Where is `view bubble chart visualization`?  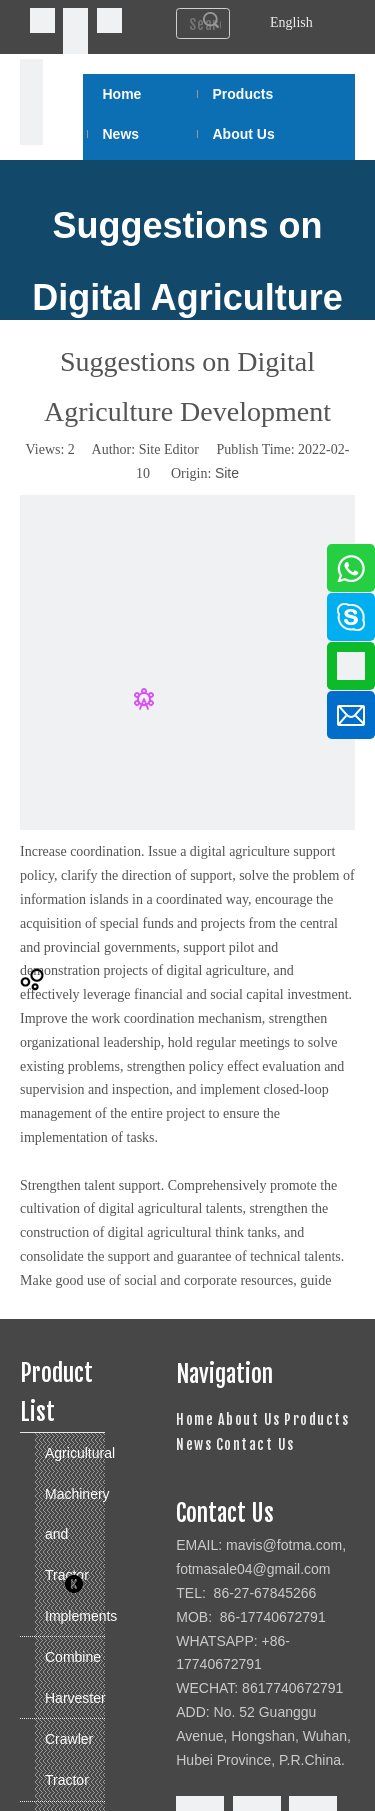 view bubble chart visualization is located at coordinates (31, 979).